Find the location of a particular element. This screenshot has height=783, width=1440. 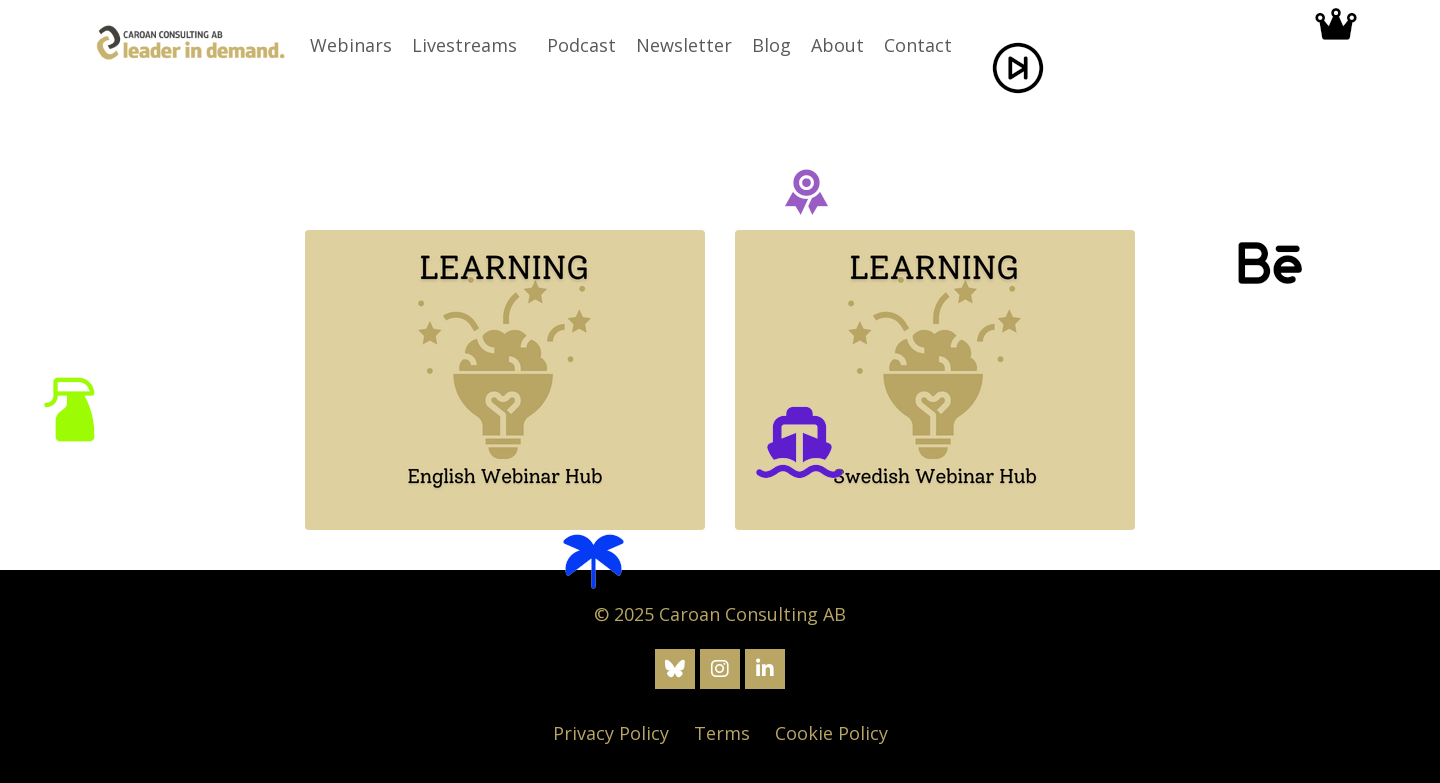

indicates shipping or maritime transport is located at coordinates (799, 442).